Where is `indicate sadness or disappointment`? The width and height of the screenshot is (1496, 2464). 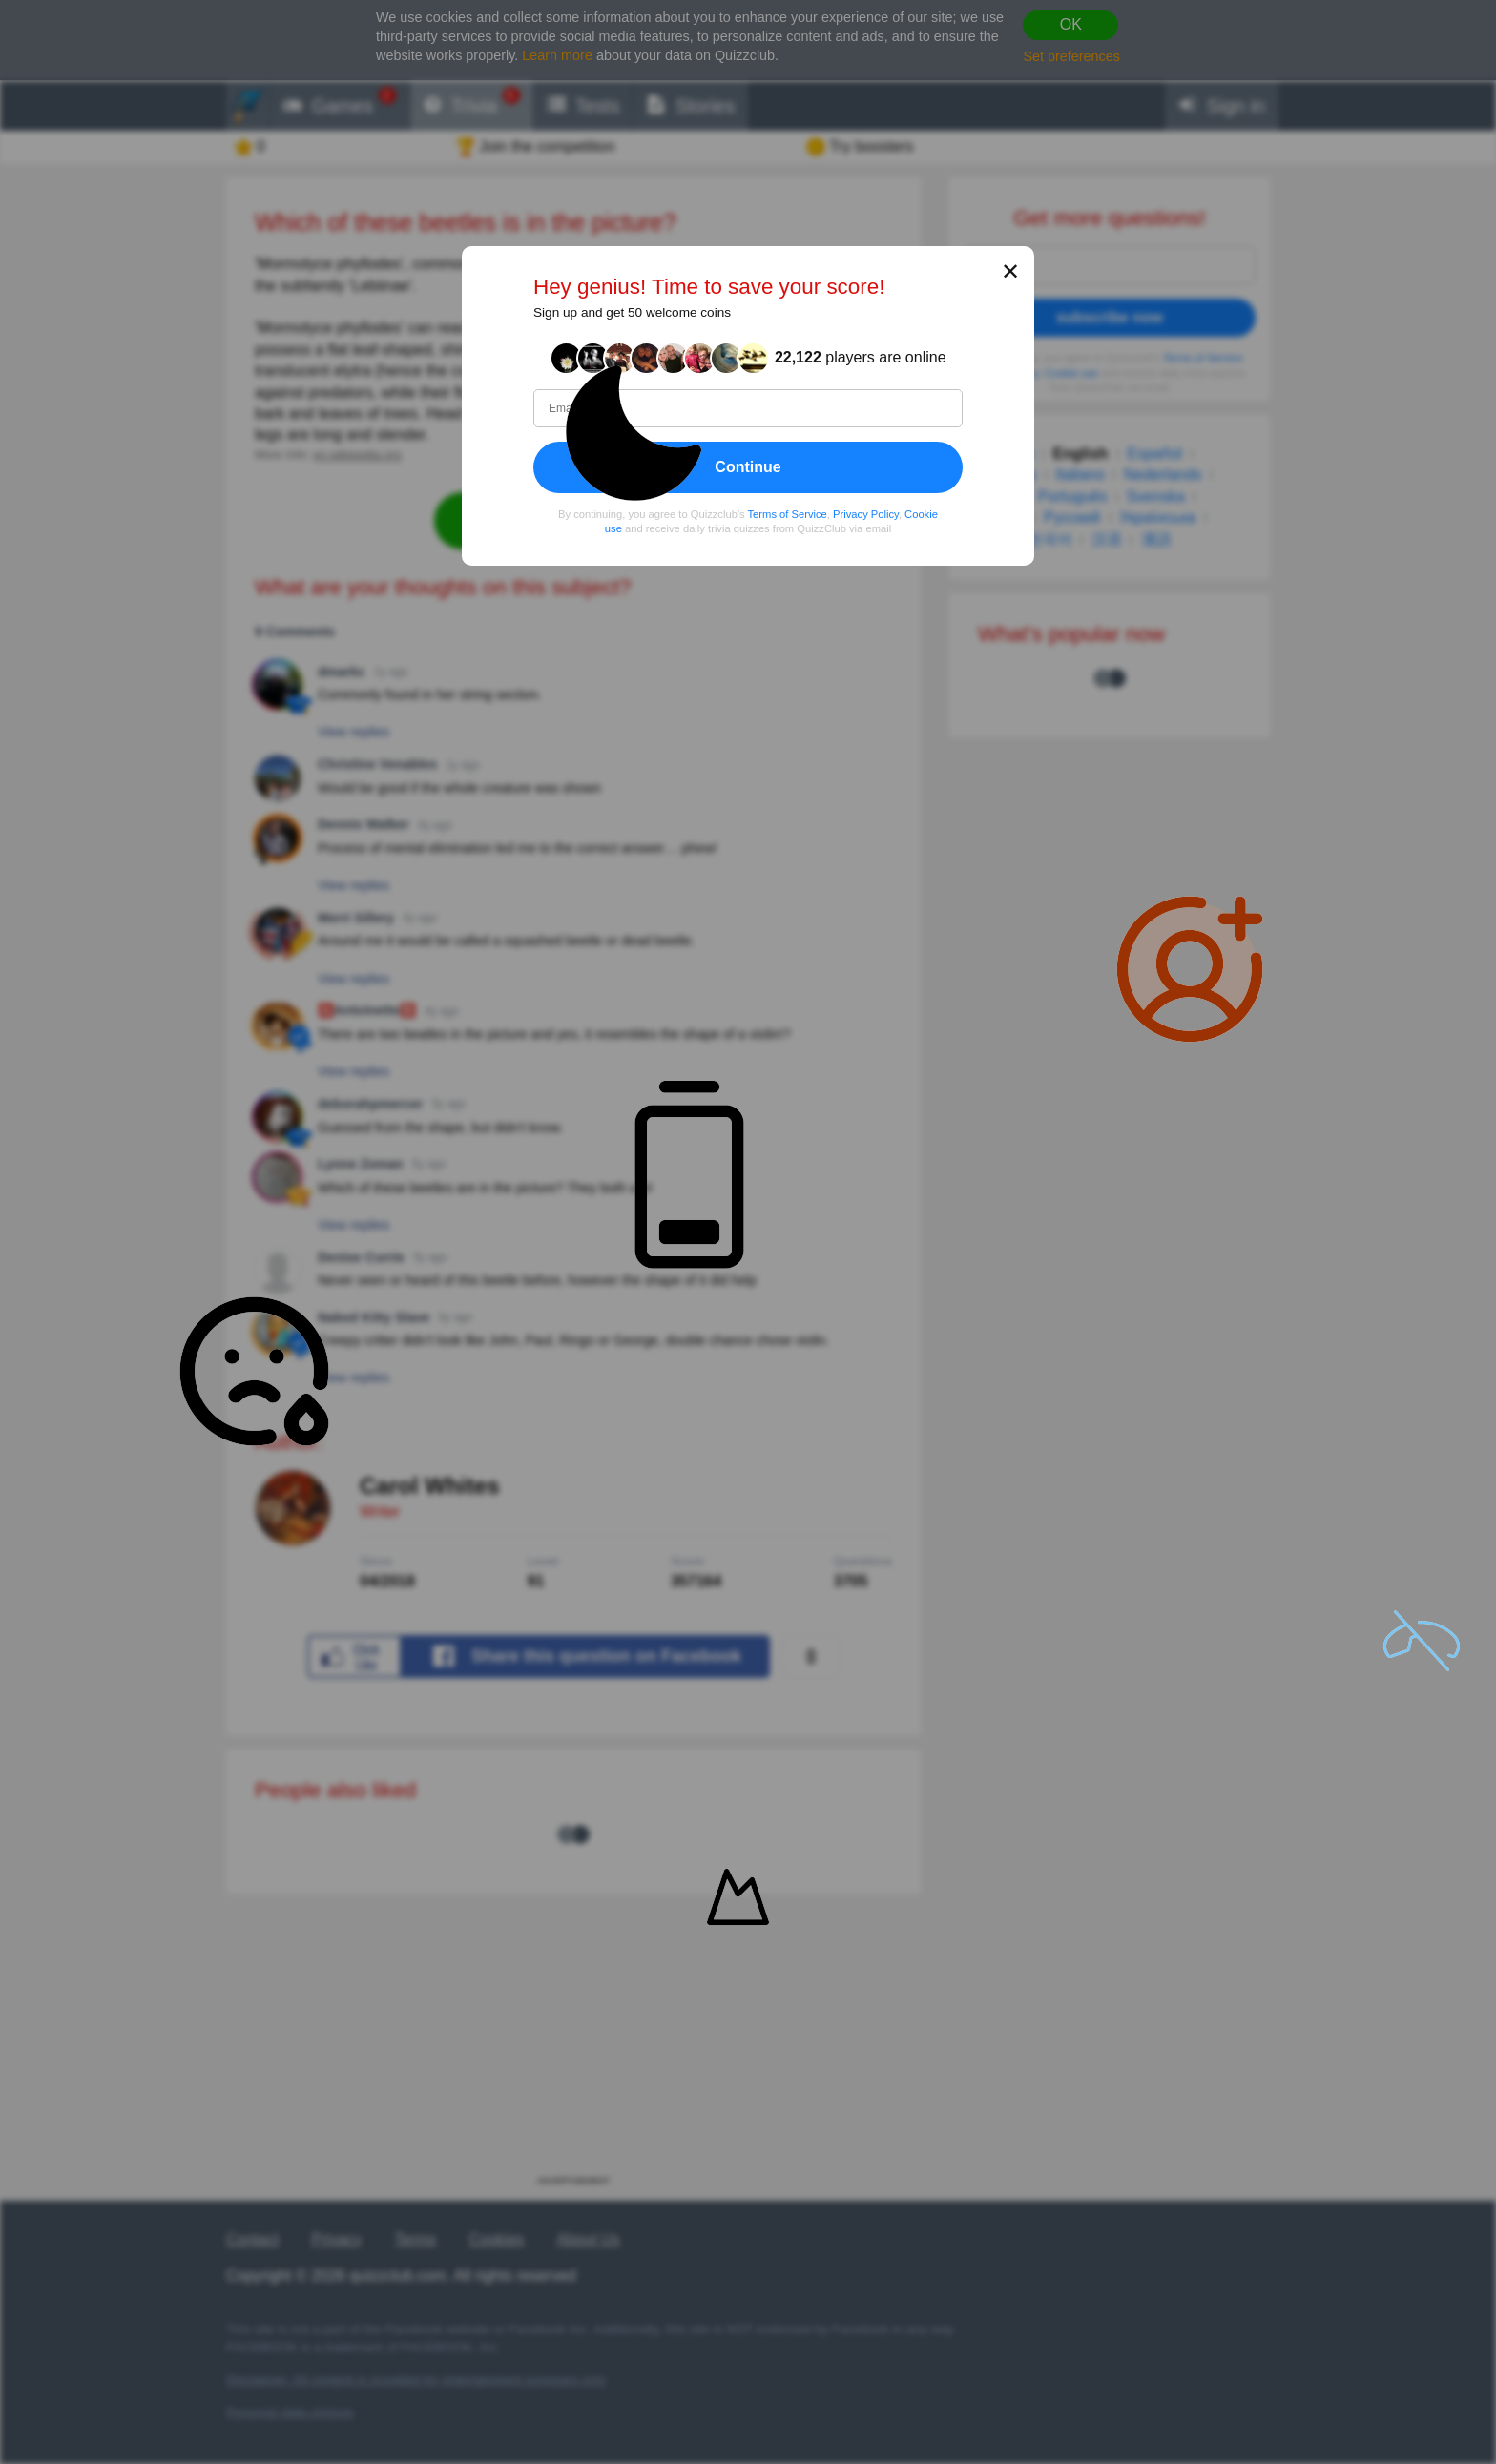 indicate sadness or disappointment is located at coordinates (254, 1371).